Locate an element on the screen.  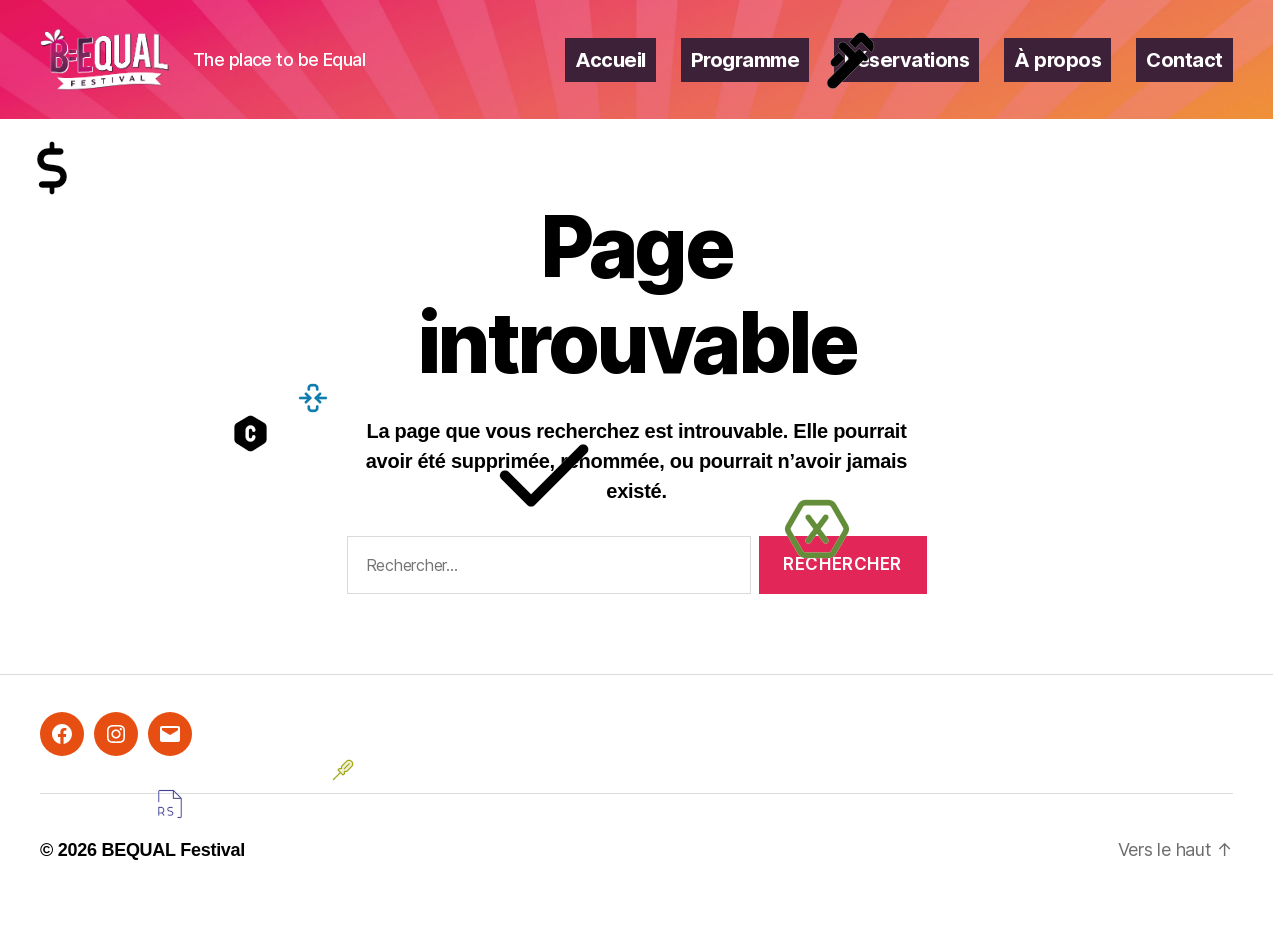
view pricing or payment options is located at coordinates (52, 168).